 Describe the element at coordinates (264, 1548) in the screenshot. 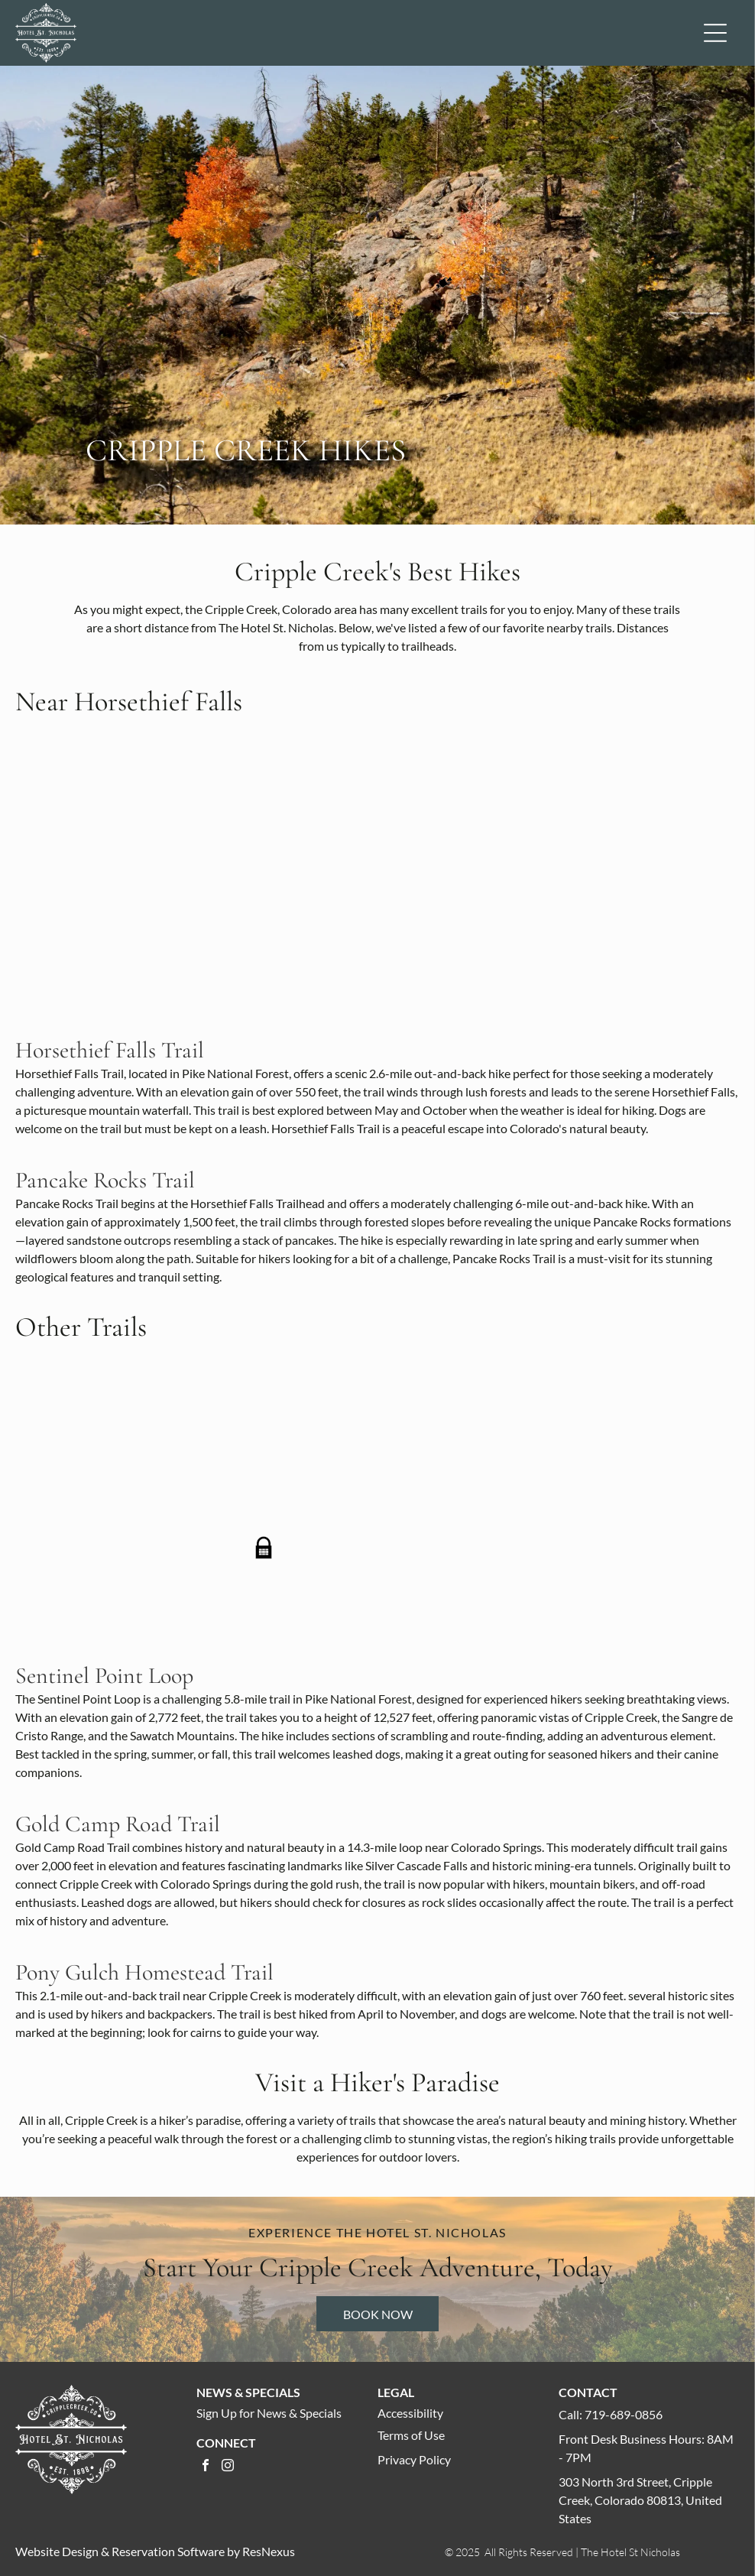

I see `set or manage a security passcode` at that location.